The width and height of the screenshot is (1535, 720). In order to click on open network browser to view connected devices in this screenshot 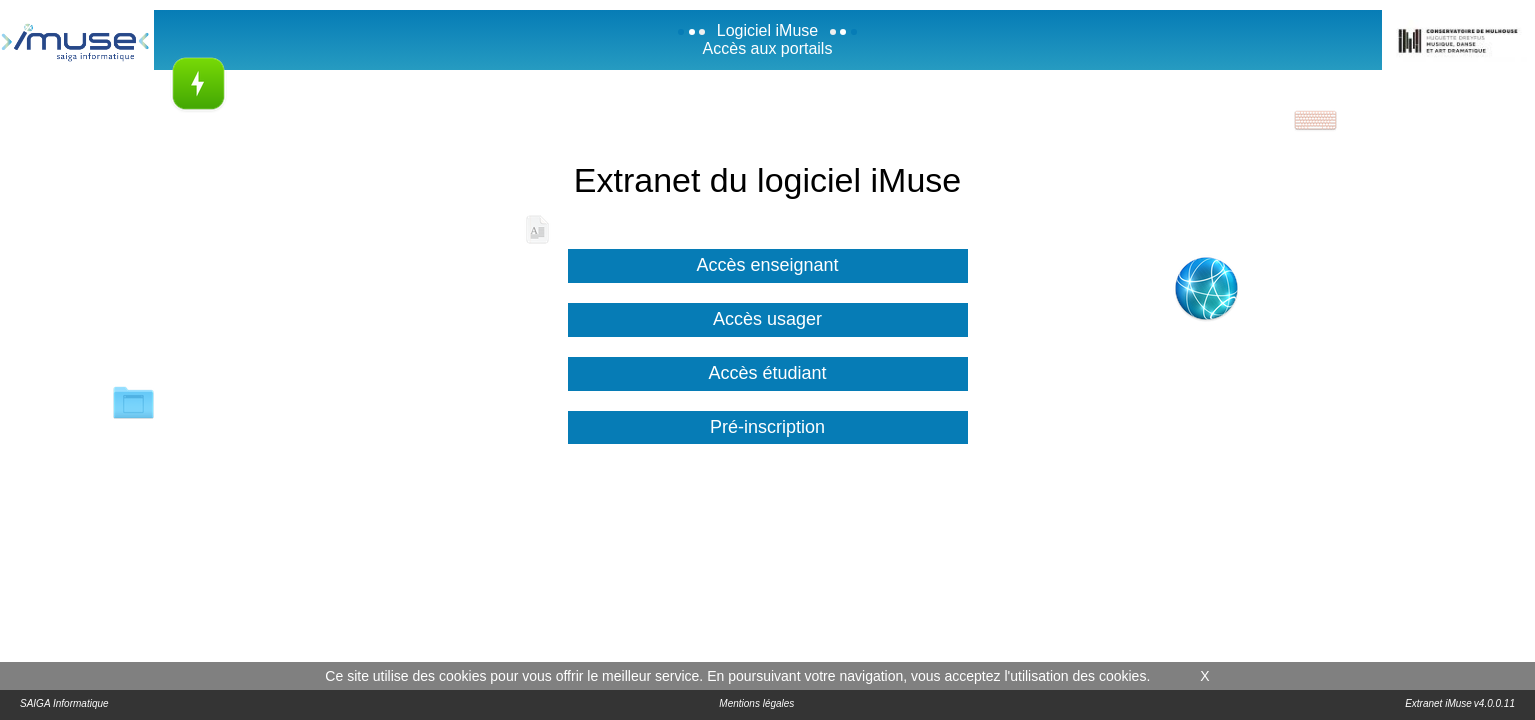, I will do `click(1206, 288)`.